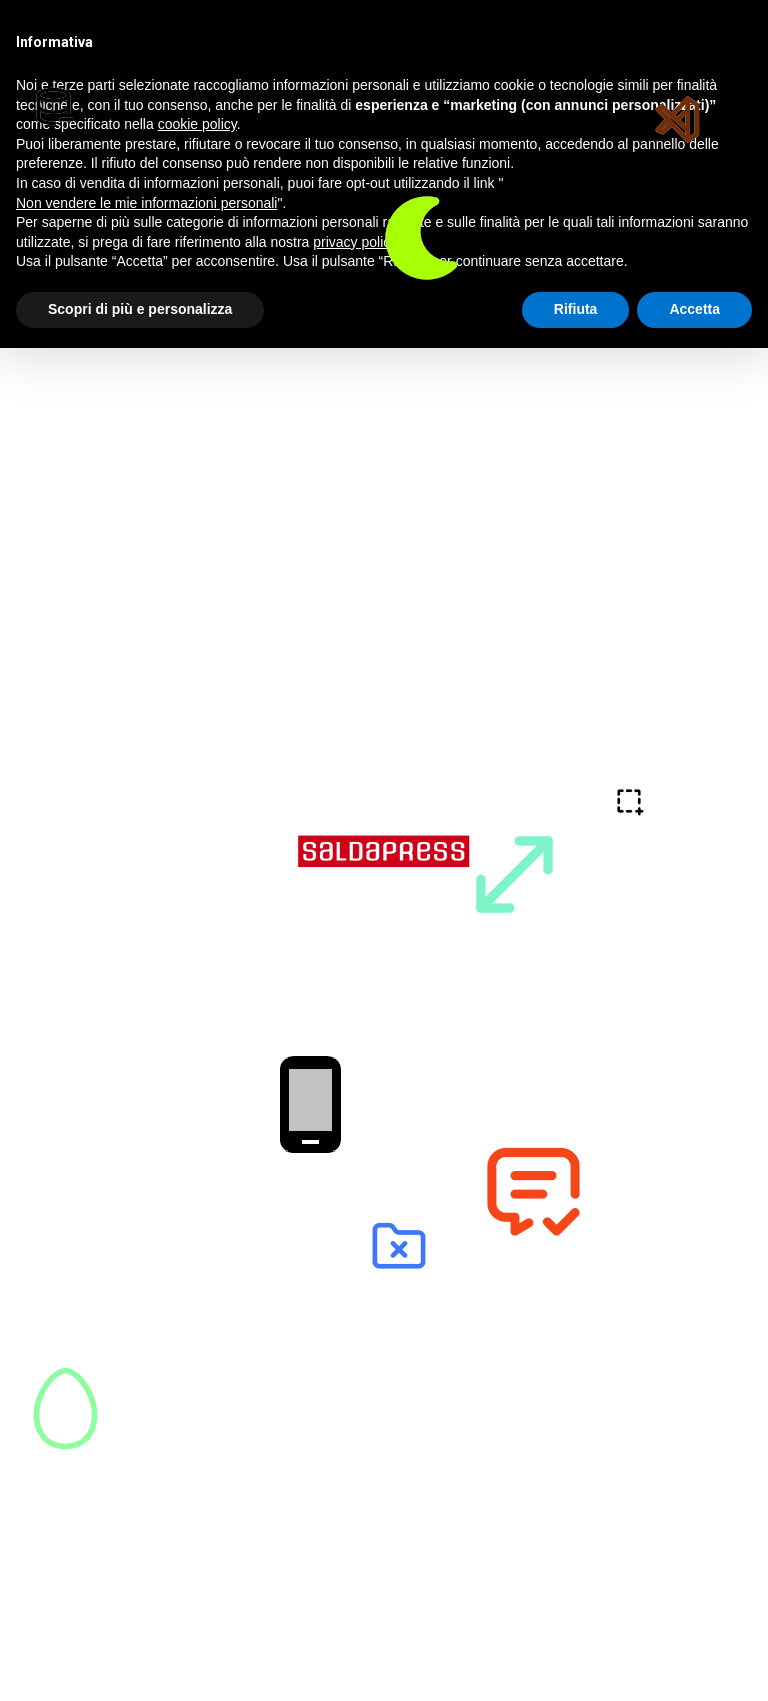  I want to click on remove a database or data source, so click(53, 106).